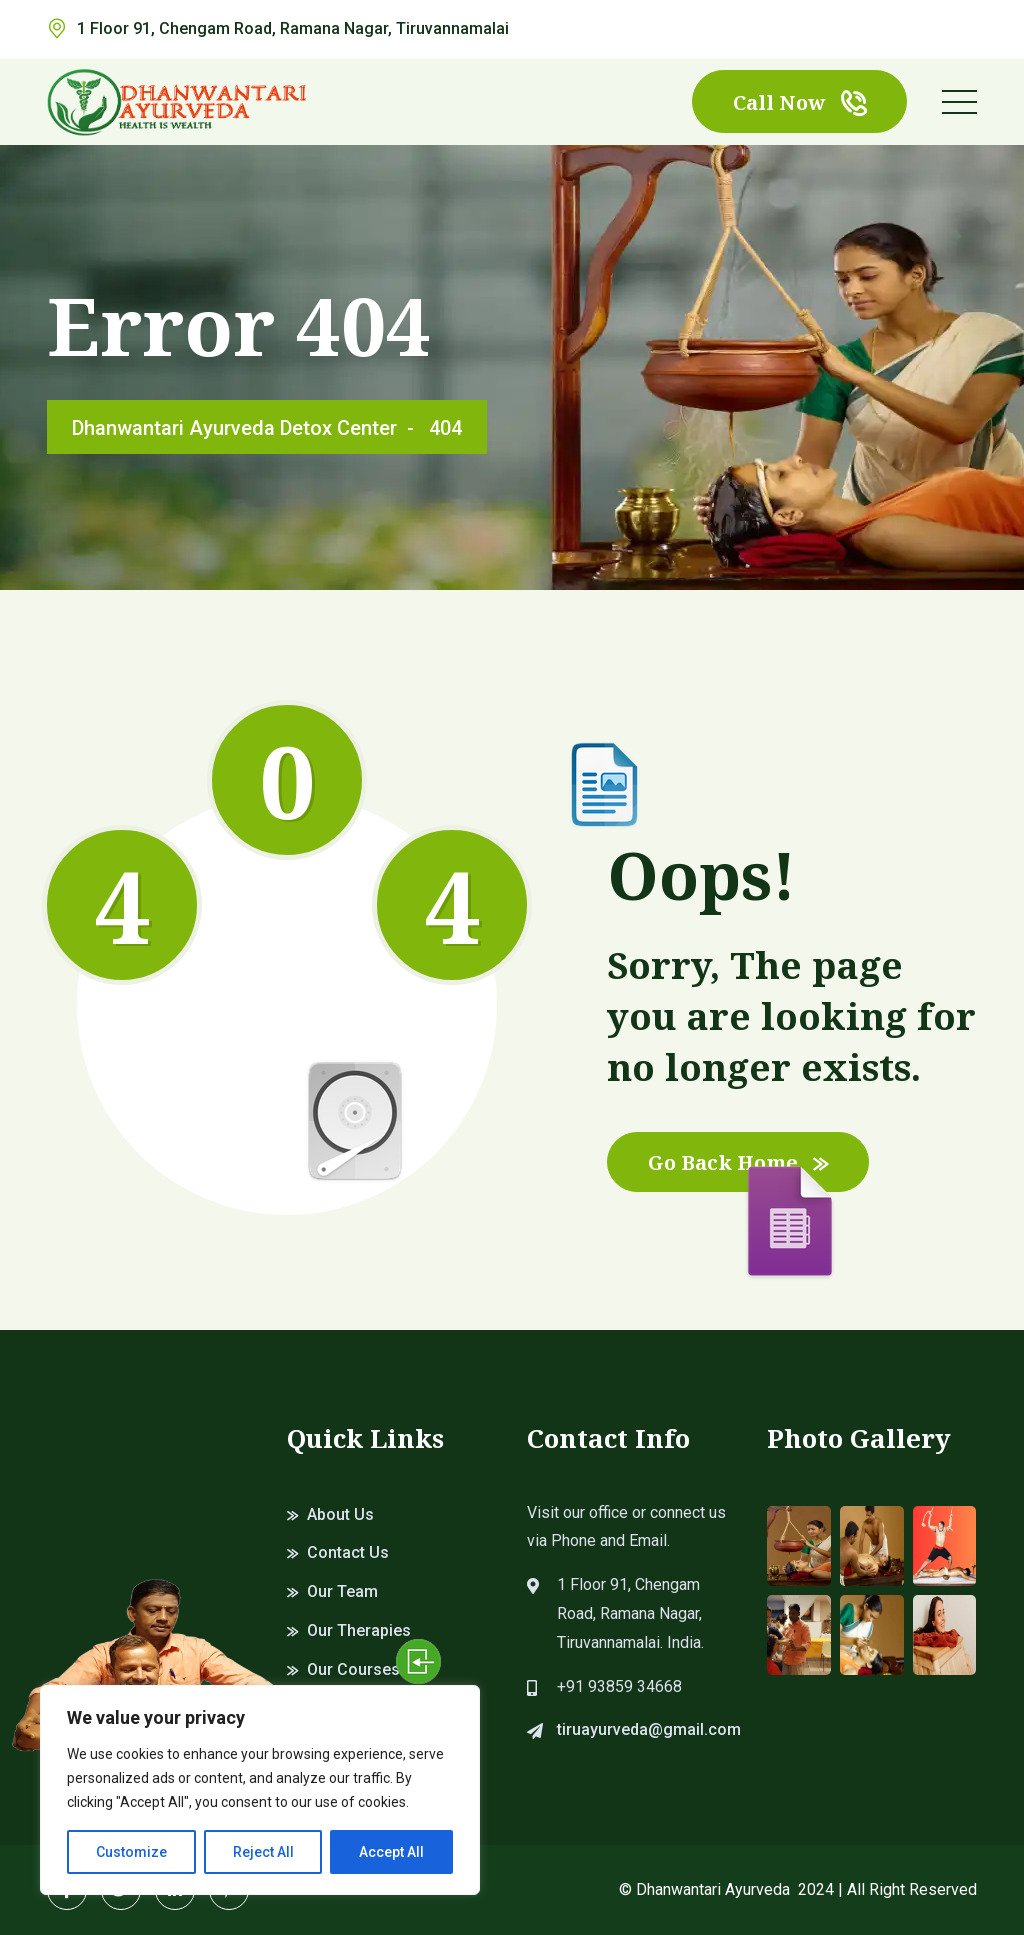 The height and width of the screenshot is (1935, 1024). Describe the element at coordinates (355, 1121) in the screenshot. I see `open disk management utility` at that location.